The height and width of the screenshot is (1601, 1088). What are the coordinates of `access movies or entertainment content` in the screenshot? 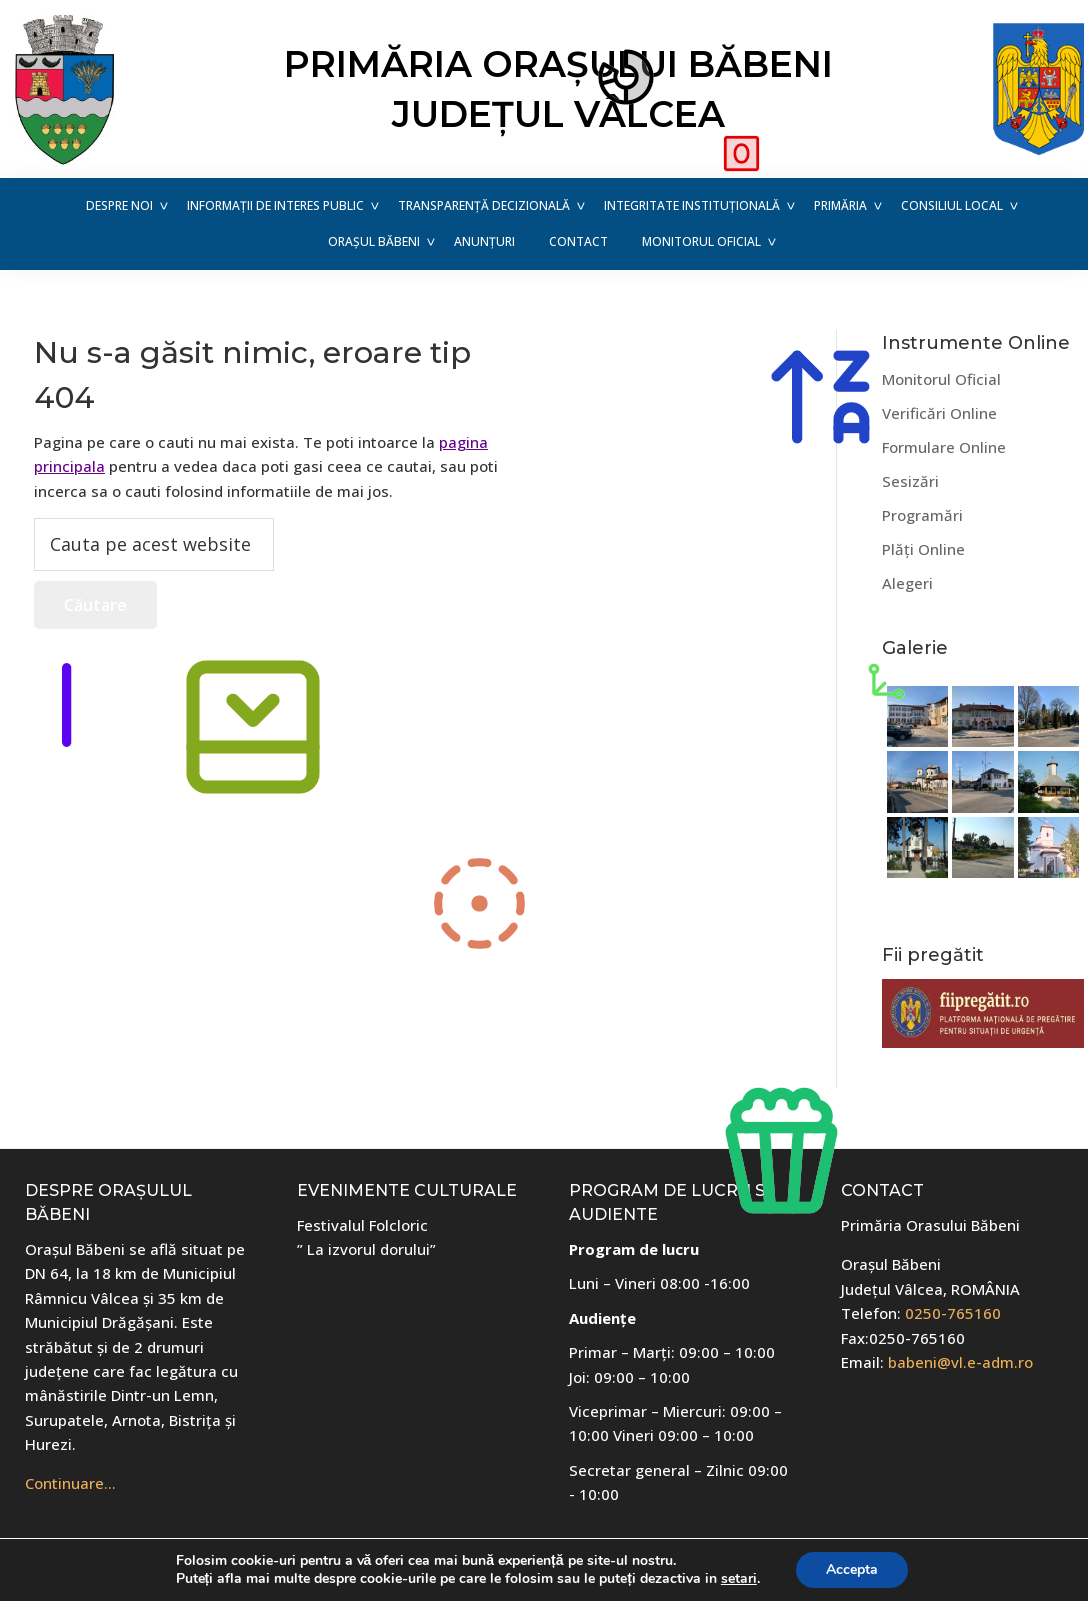 It's located at (781, 1150).